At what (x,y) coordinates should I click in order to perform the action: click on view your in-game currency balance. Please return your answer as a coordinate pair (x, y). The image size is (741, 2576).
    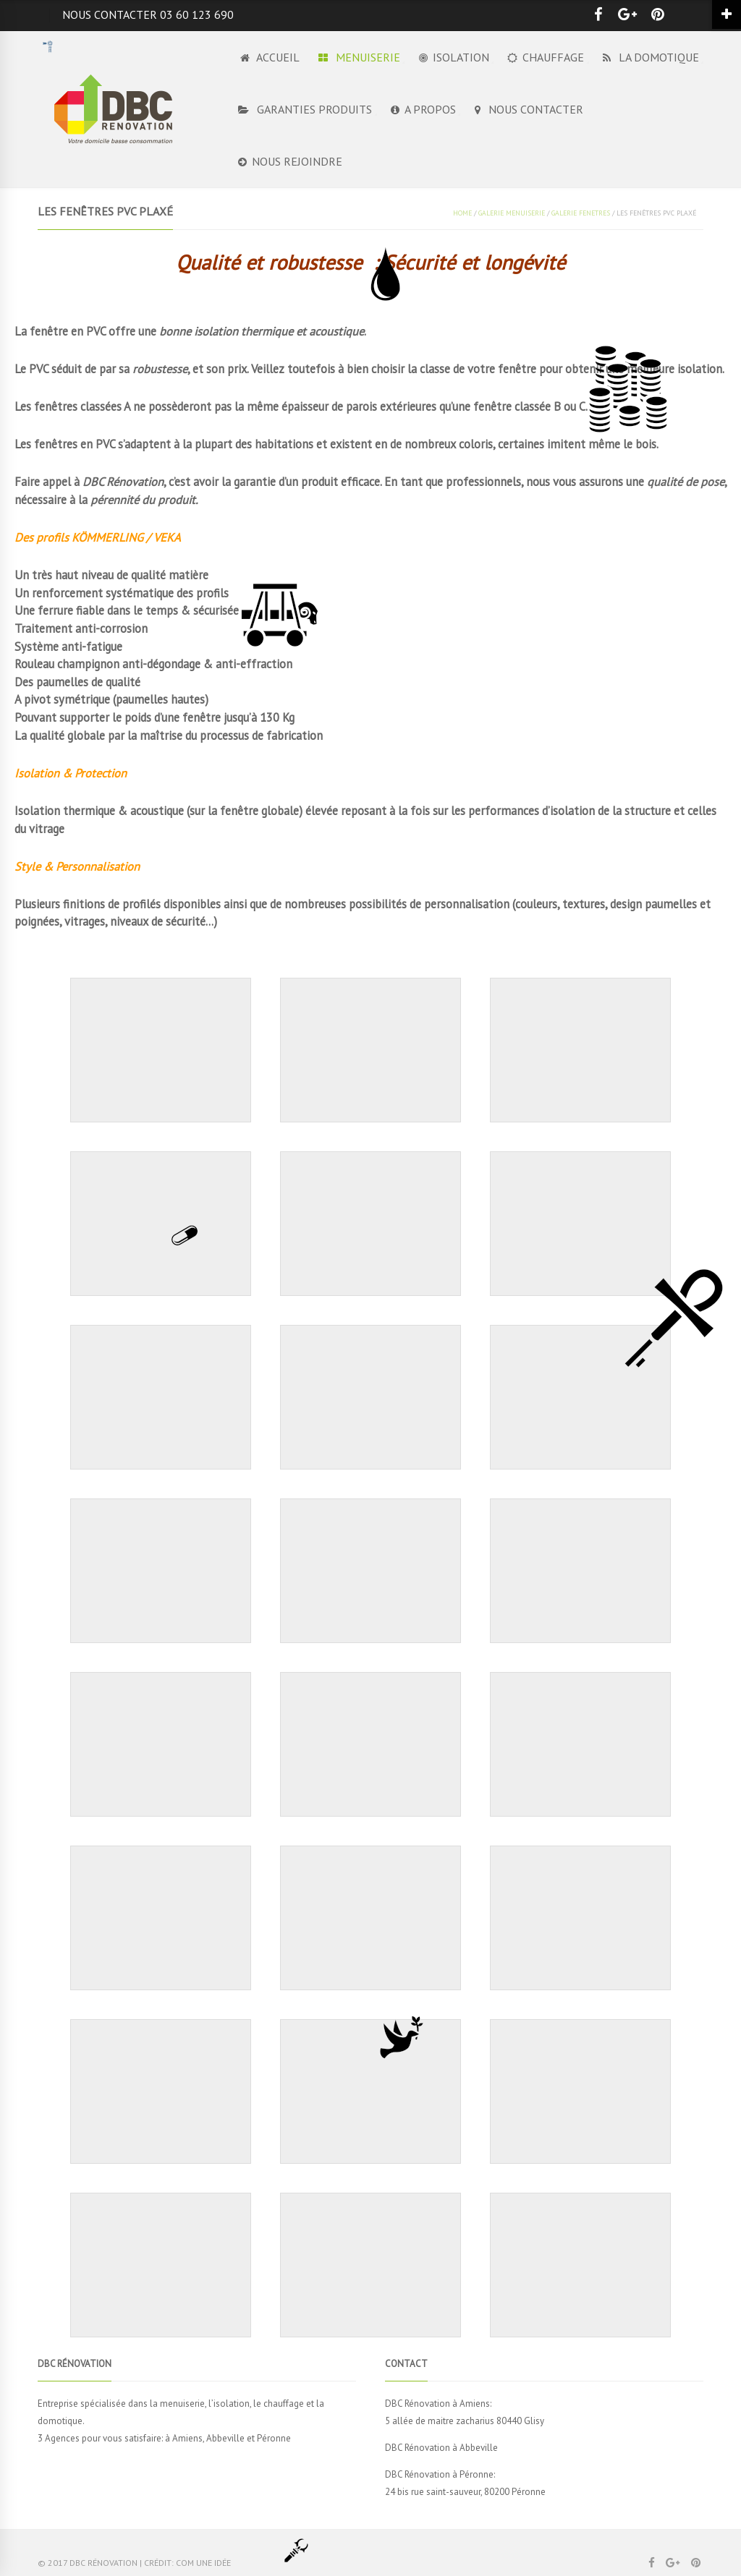
    Looking at the image, I should click on (628, 389).